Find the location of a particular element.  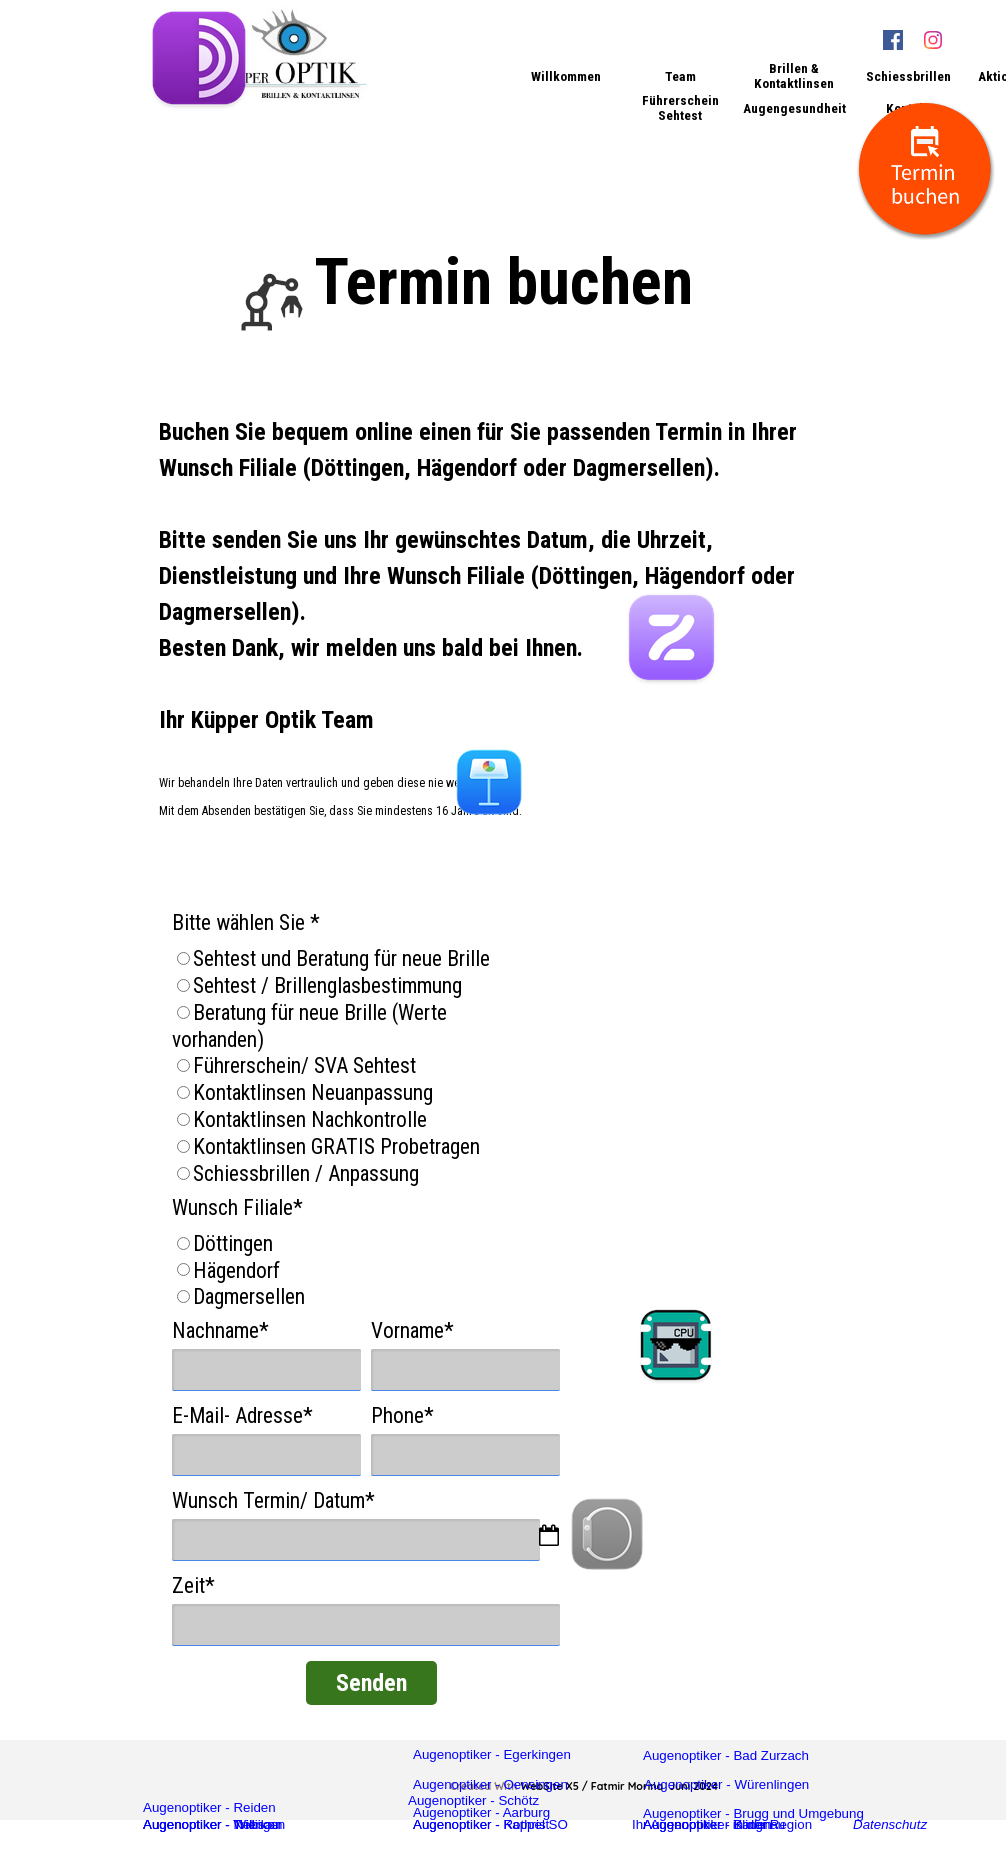

open keynote to create or edit presentations is located at coordinates (489, 782).